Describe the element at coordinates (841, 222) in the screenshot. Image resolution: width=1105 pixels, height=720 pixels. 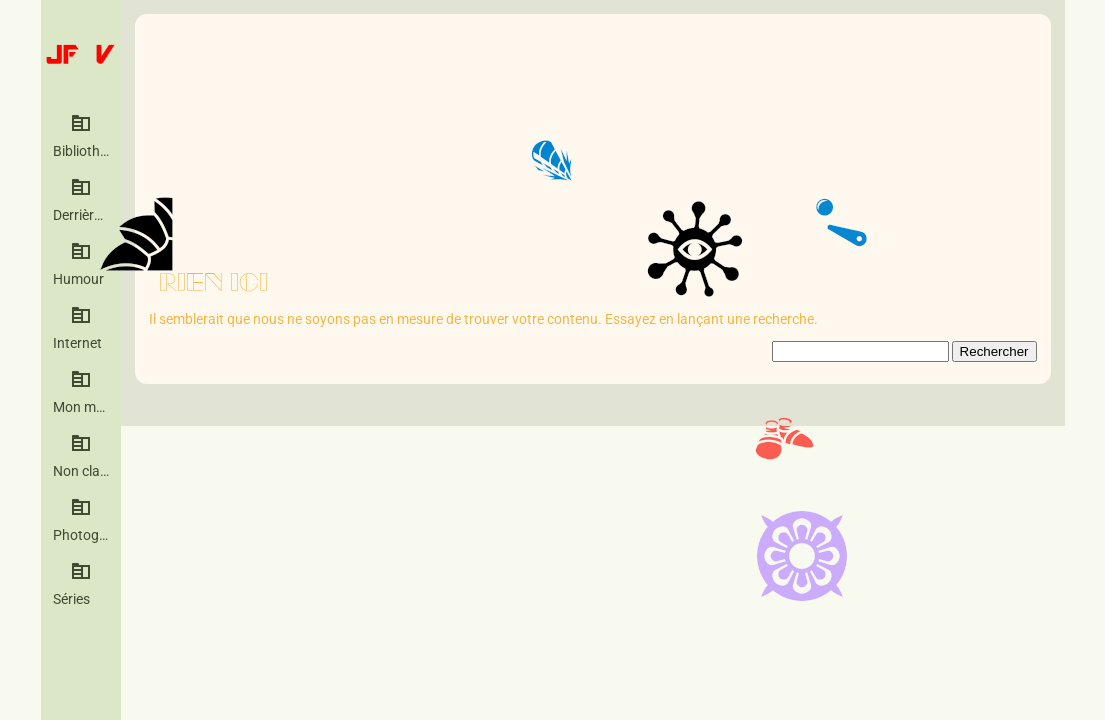
I see `play pinball game` at that location.